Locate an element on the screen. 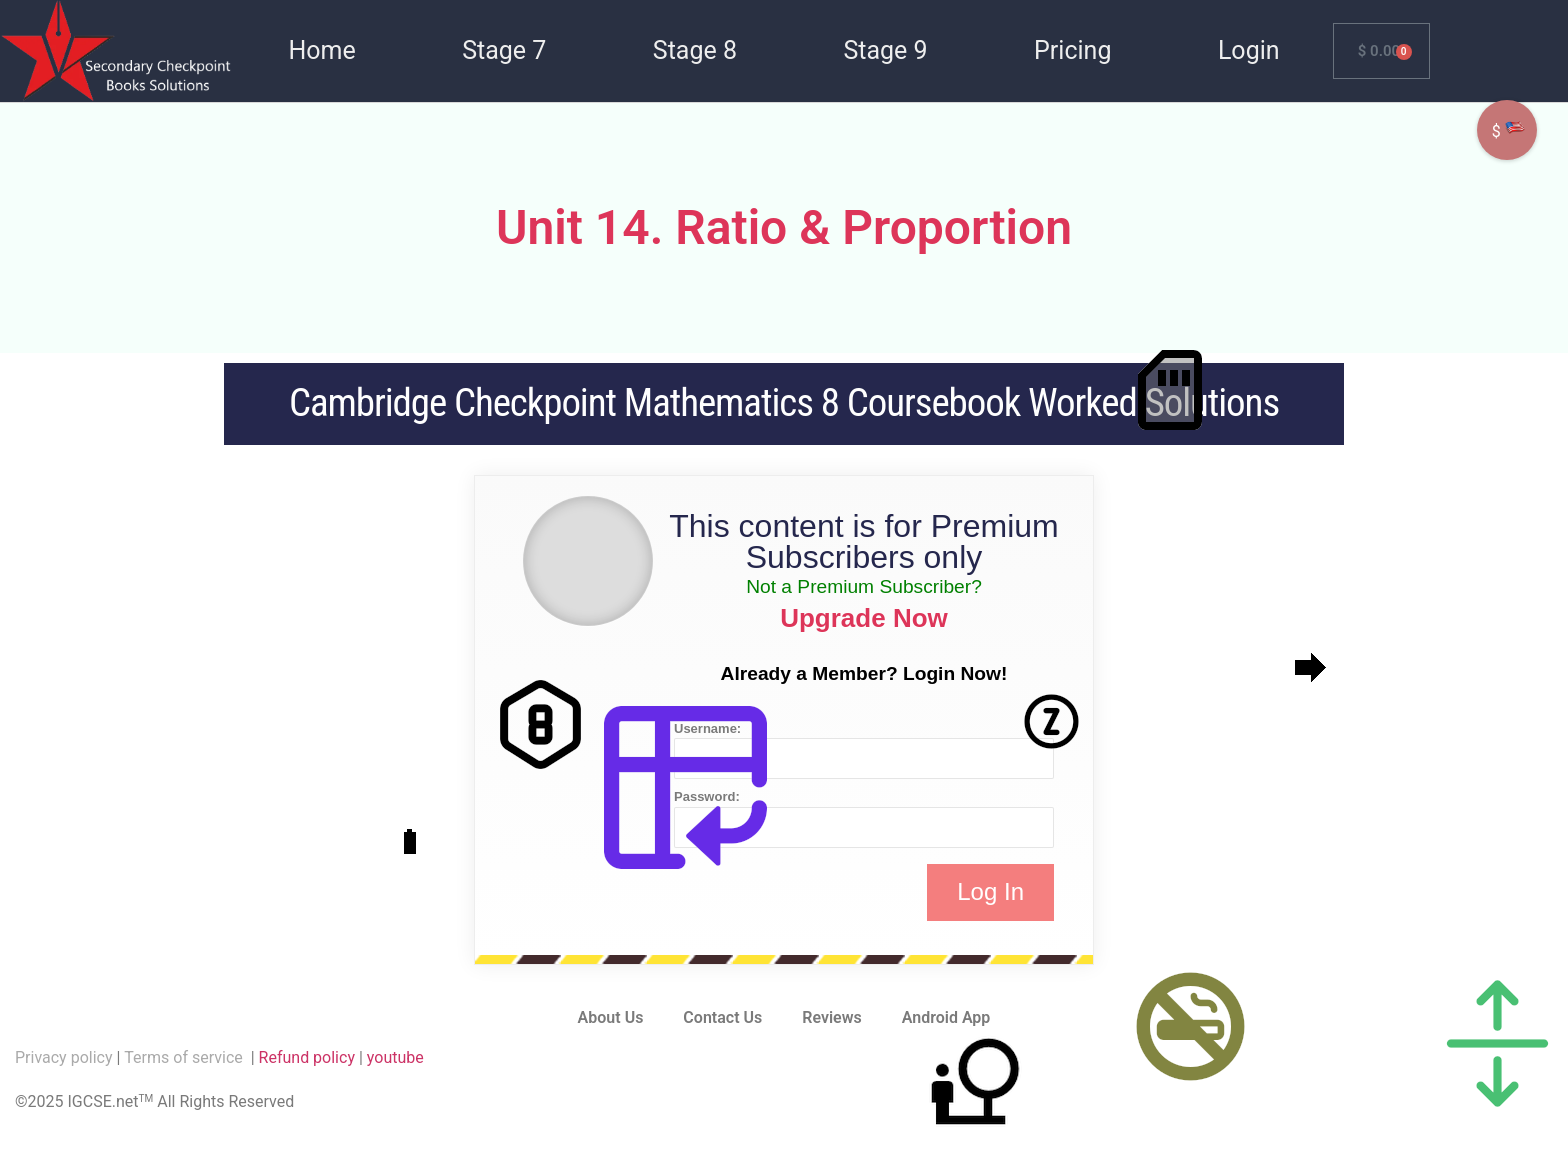 The image size is (1568, 1167). indicates a no smoking zone or area is located at coordinates (1190, 1026).